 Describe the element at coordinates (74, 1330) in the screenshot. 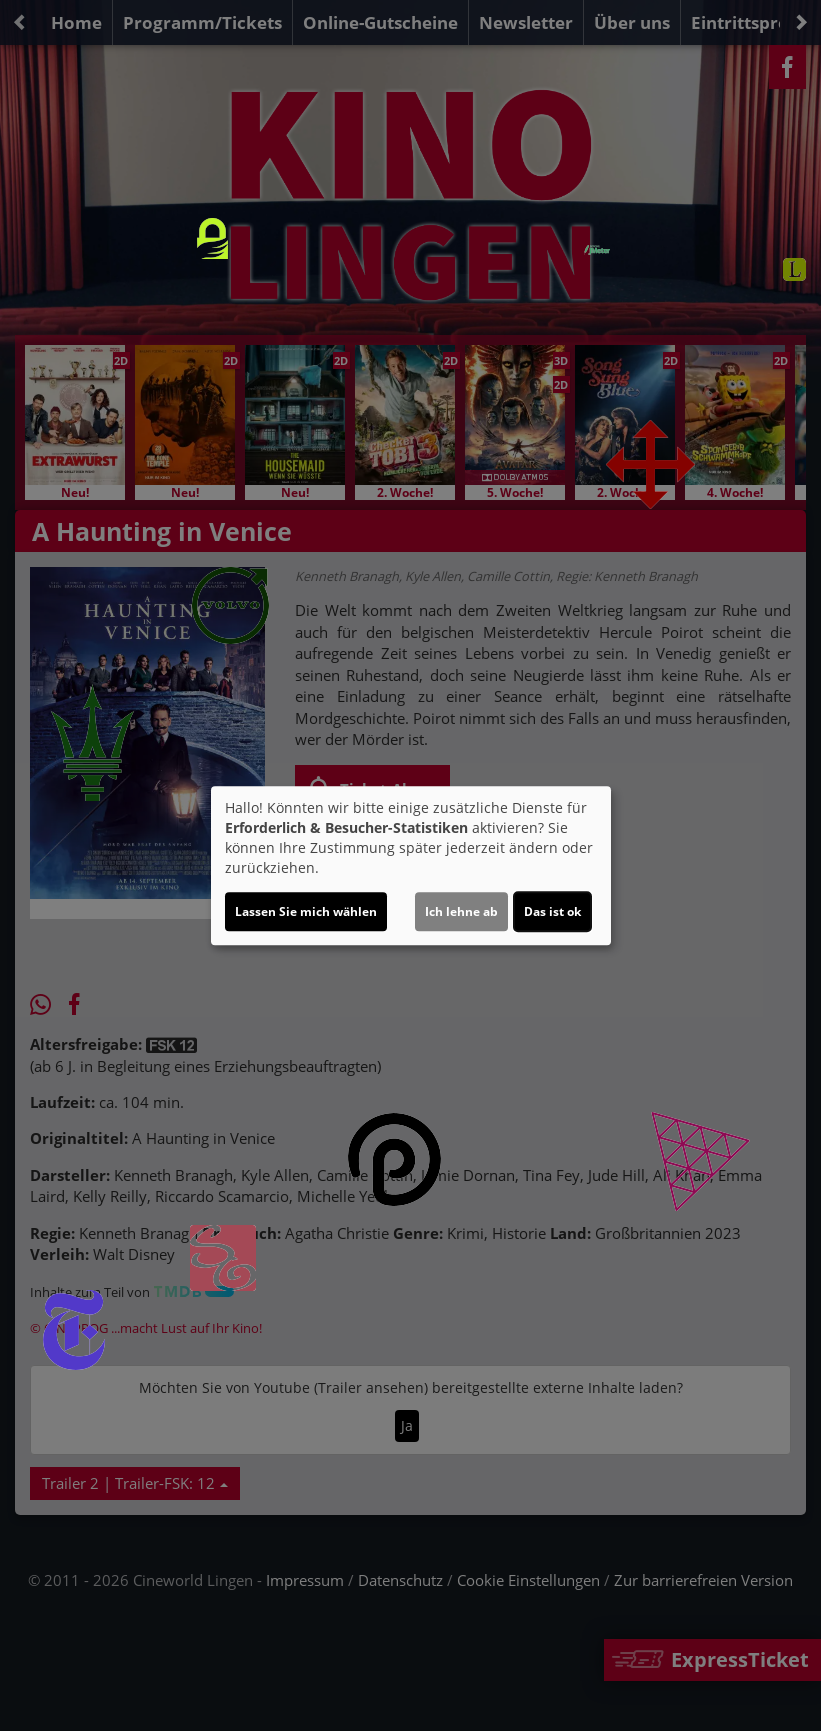

I see `open the new york times app` at that location.